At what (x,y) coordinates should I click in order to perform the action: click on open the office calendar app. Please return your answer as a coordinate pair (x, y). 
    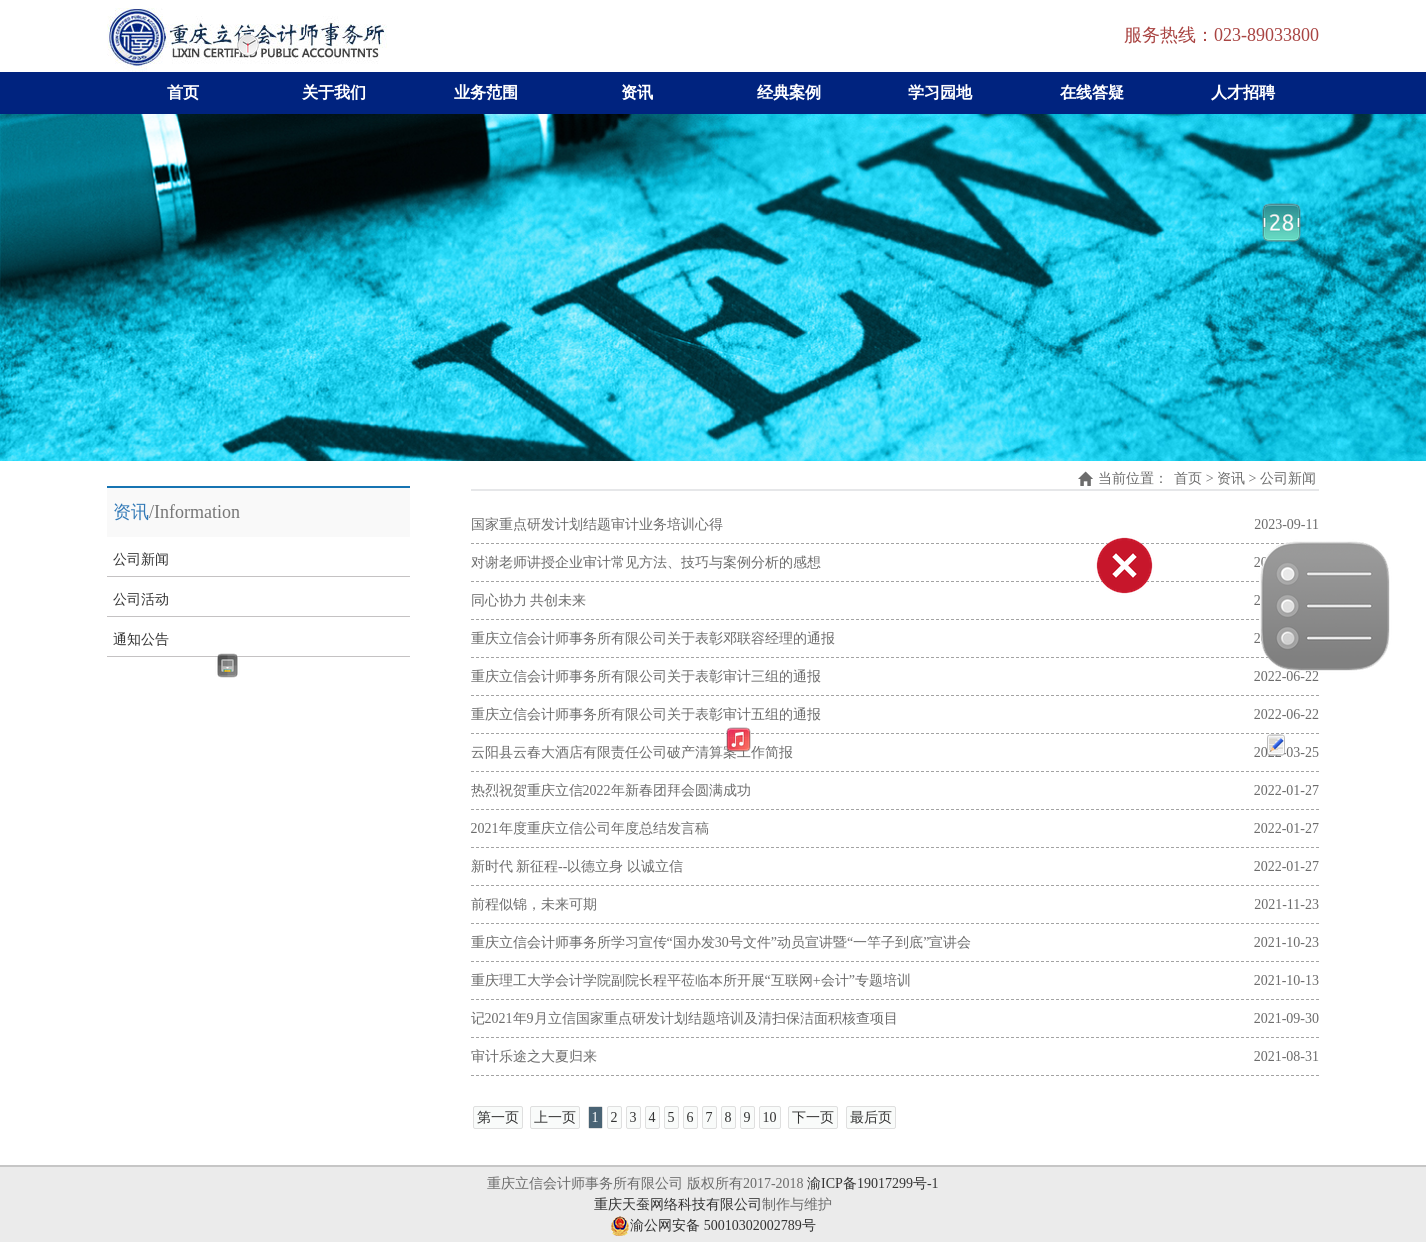
    Looking at the image, I should click on (1281, 222).